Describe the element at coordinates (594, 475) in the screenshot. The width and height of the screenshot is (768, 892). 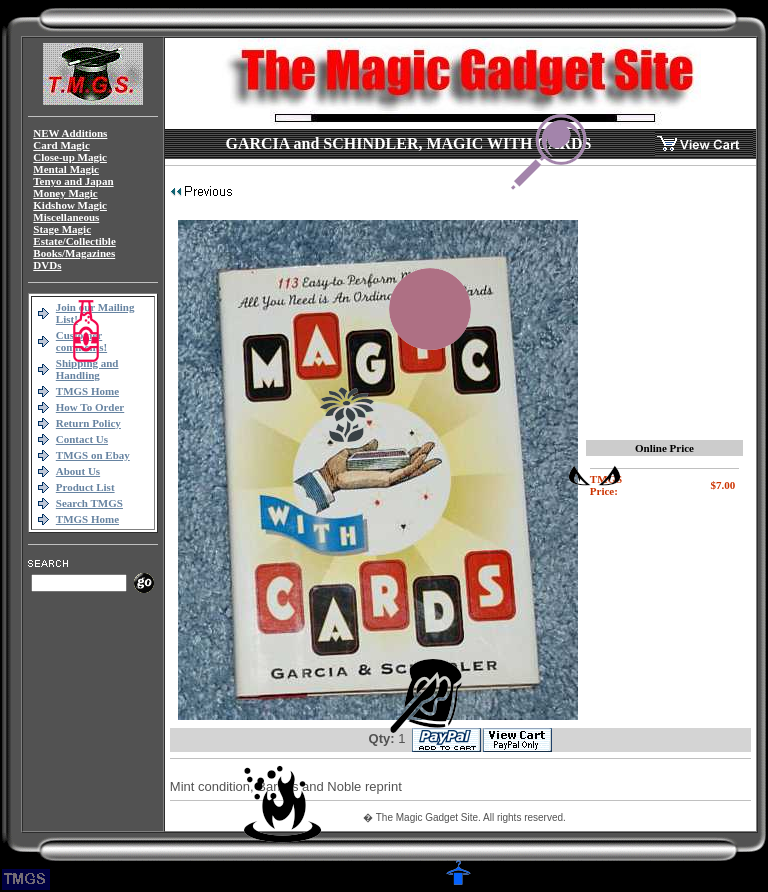
I see `indicates an enemy or hostile character` at that location.